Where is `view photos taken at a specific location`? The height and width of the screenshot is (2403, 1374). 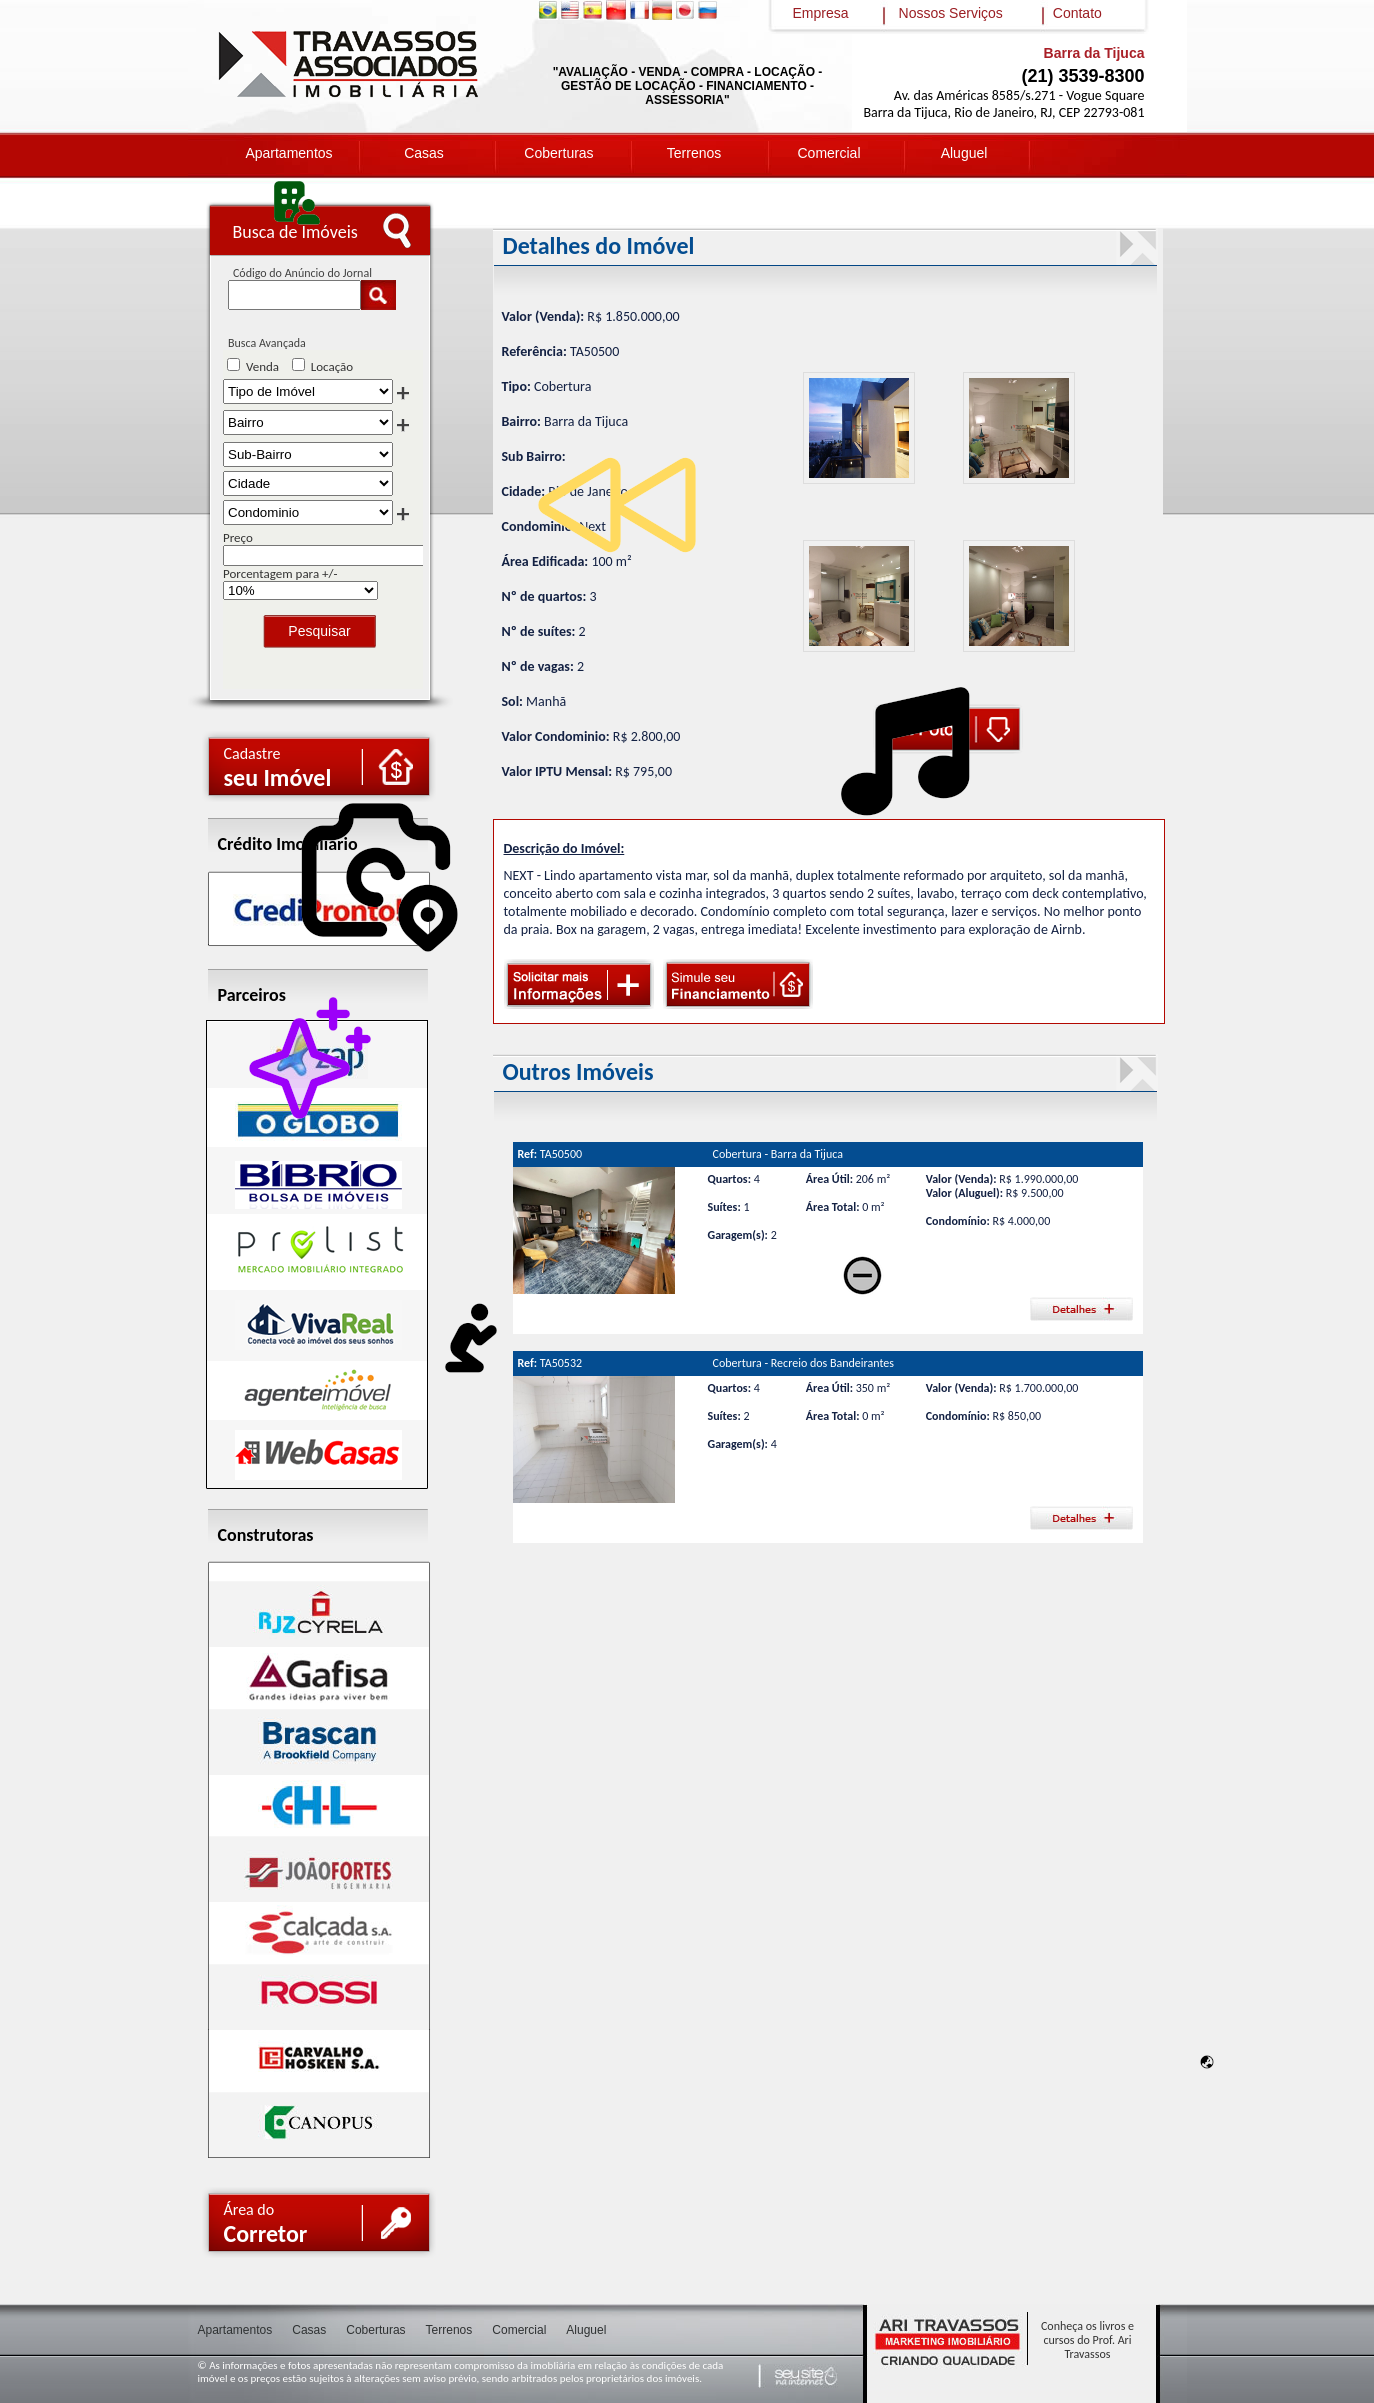 view photos taken at a specific location is located at coordinates (376, 870).